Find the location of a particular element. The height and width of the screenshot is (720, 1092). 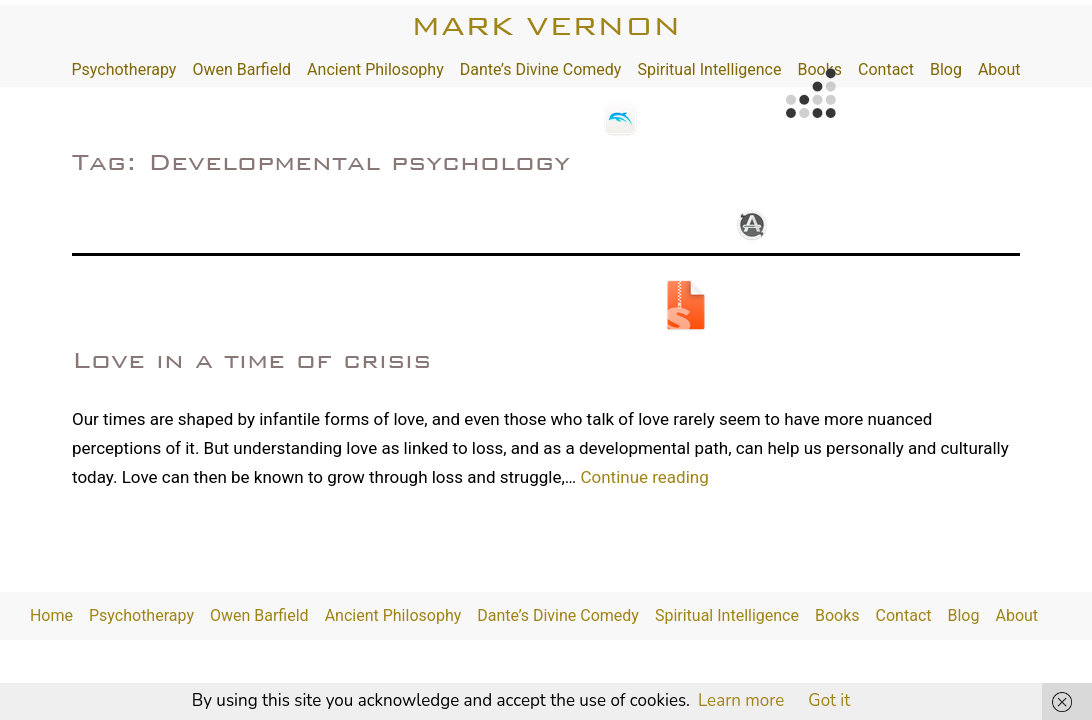

open the software update manager is located at coordinates (752, 225).